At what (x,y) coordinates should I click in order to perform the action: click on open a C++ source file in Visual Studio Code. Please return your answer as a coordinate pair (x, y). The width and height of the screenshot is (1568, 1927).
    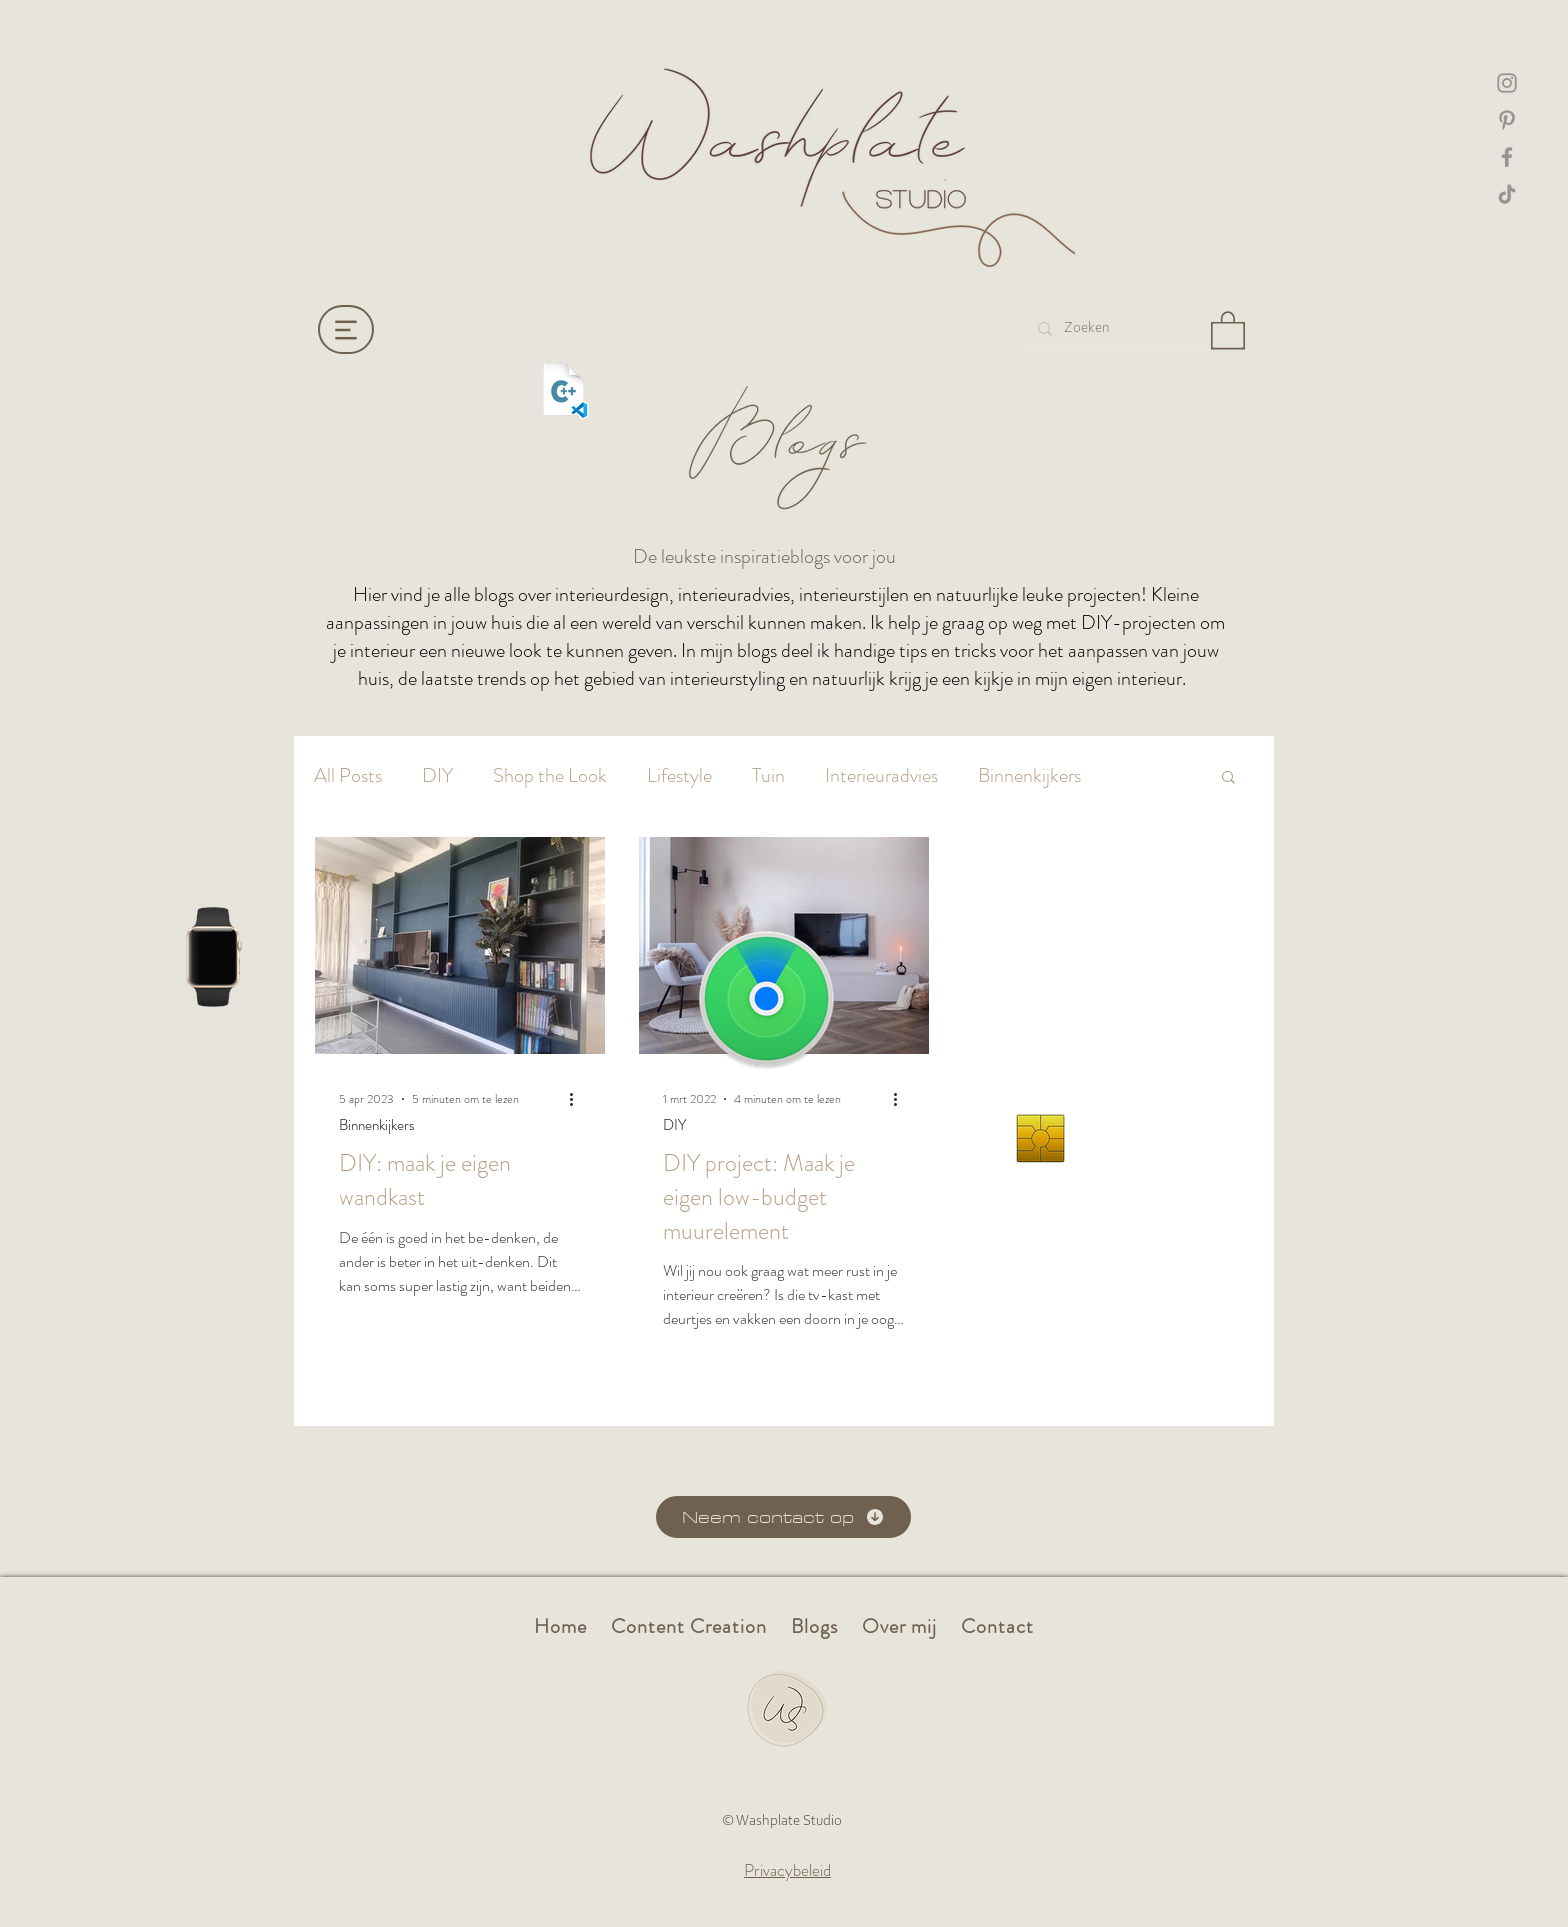
    Looking at the image, I should click on (563, 390).